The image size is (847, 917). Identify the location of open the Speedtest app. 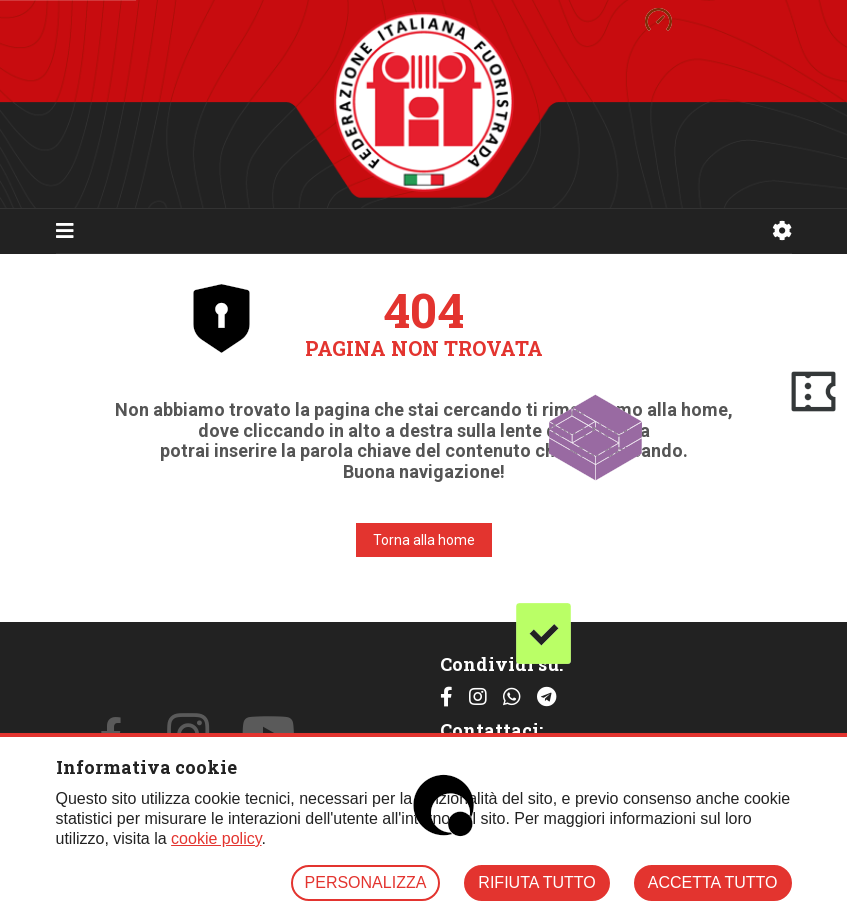
(658, 19).